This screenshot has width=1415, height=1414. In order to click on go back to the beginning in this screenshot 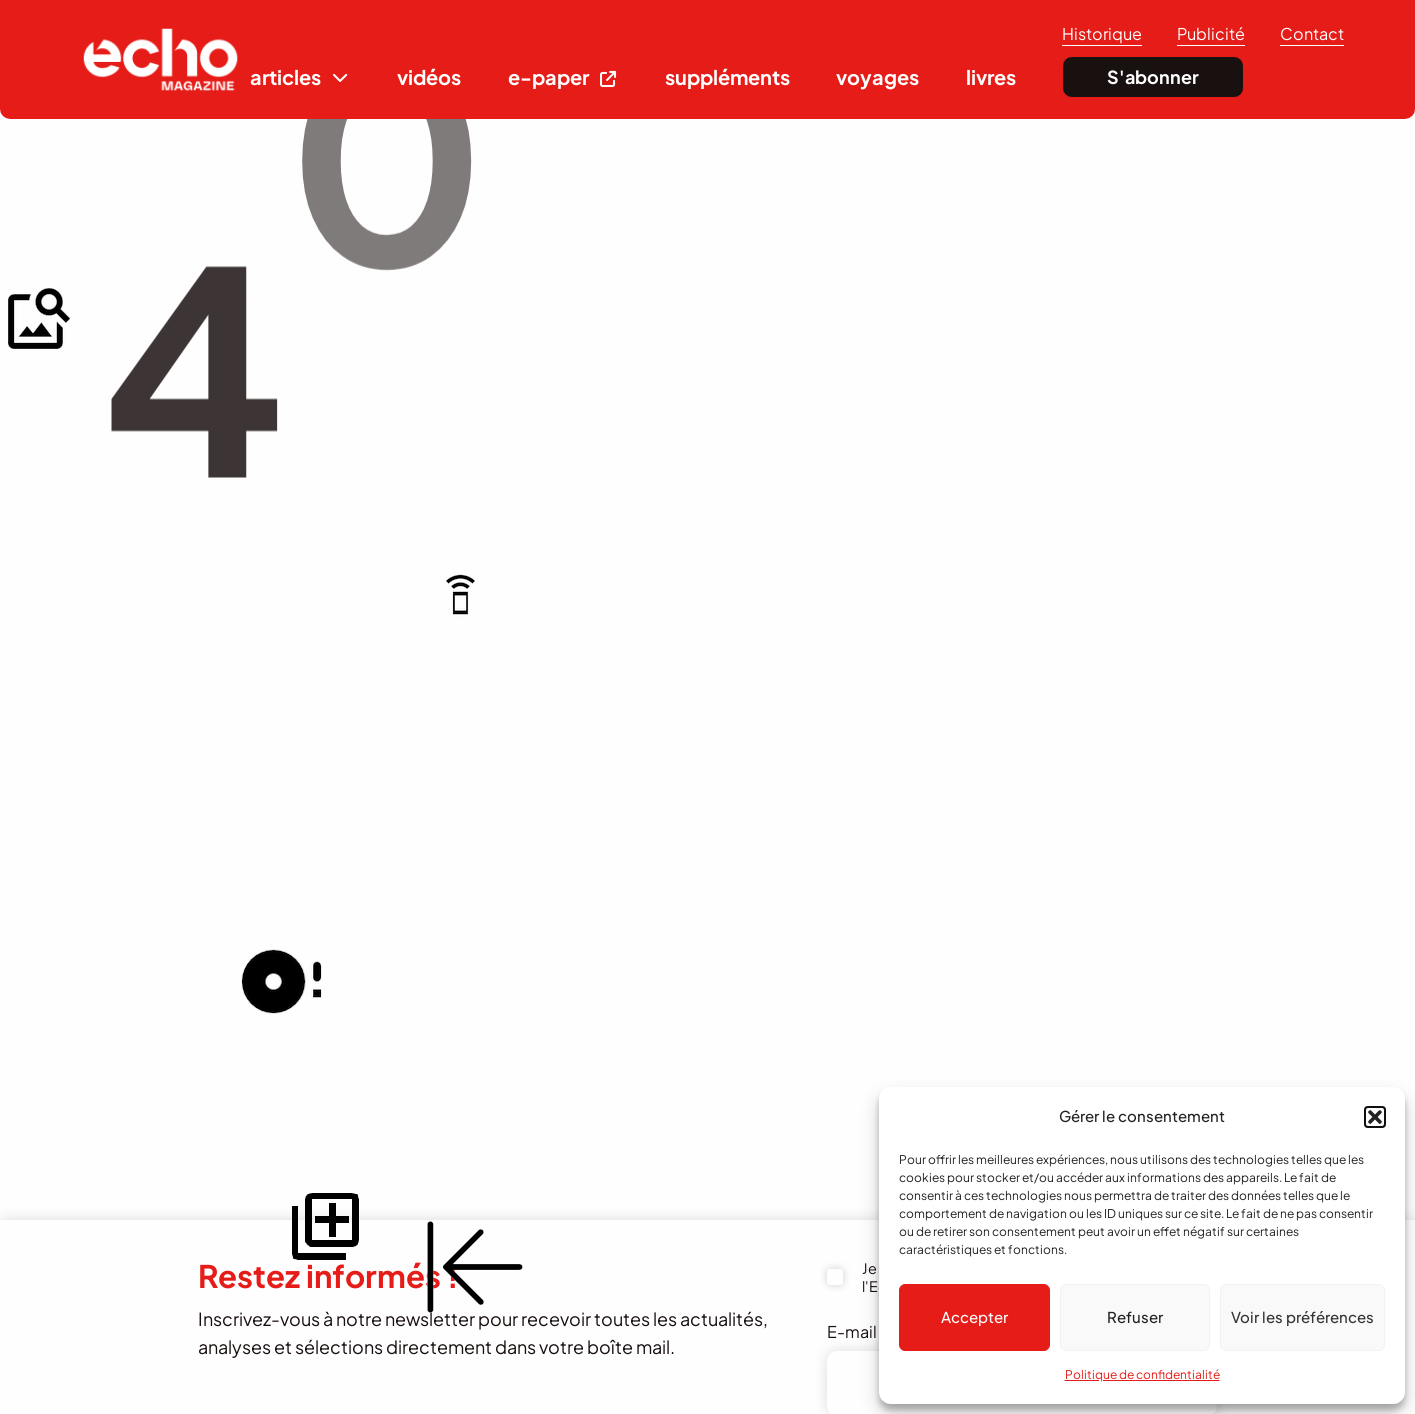, I will do `click(473, 1267)`.